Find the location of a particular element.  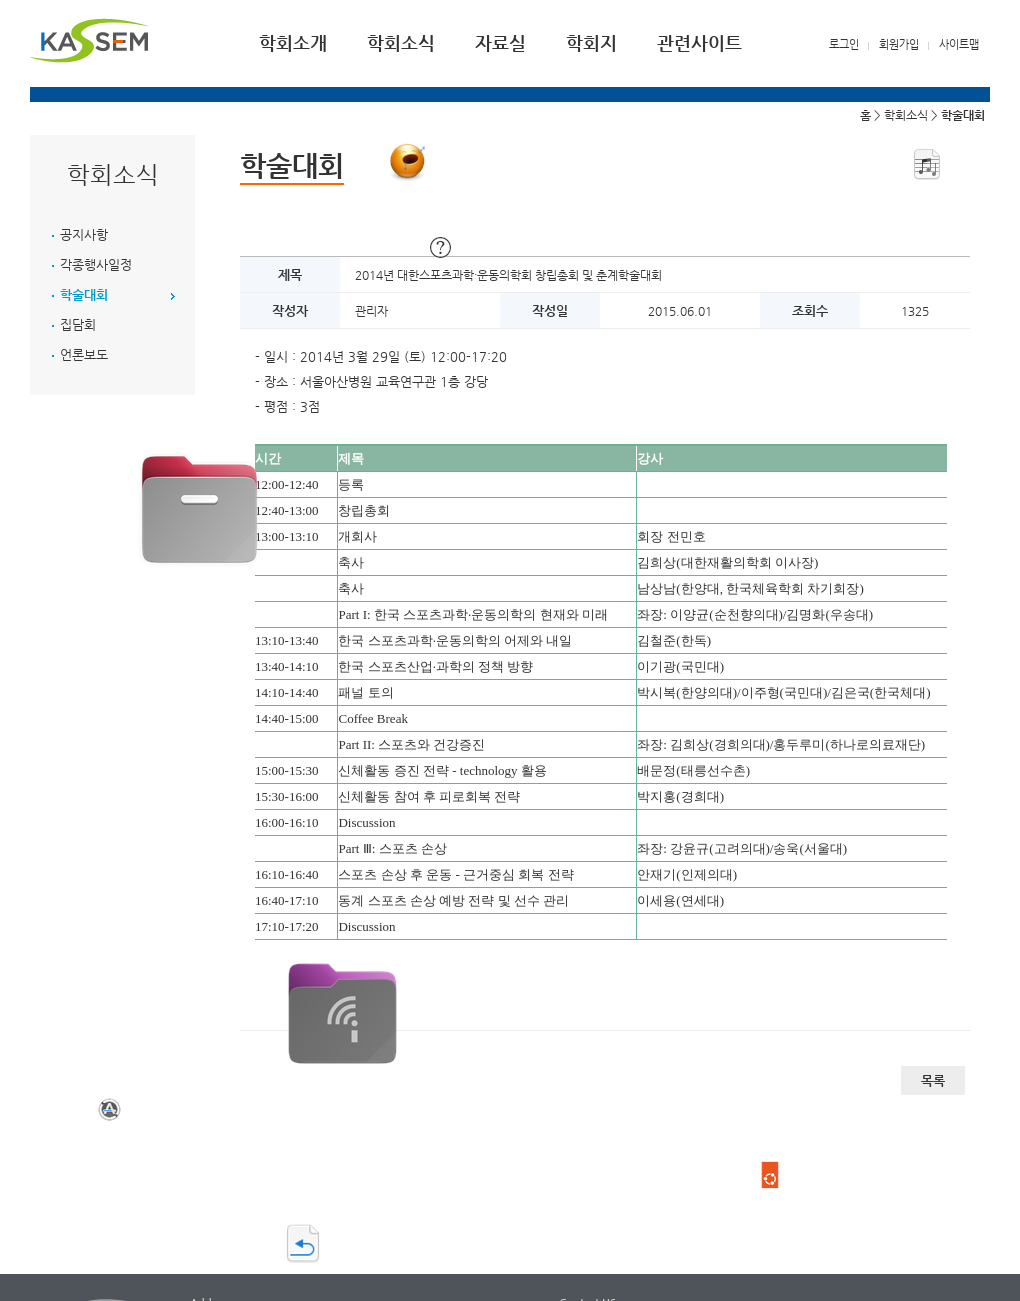

open the ubuntu system menu is located at coordinates (770, 1175).